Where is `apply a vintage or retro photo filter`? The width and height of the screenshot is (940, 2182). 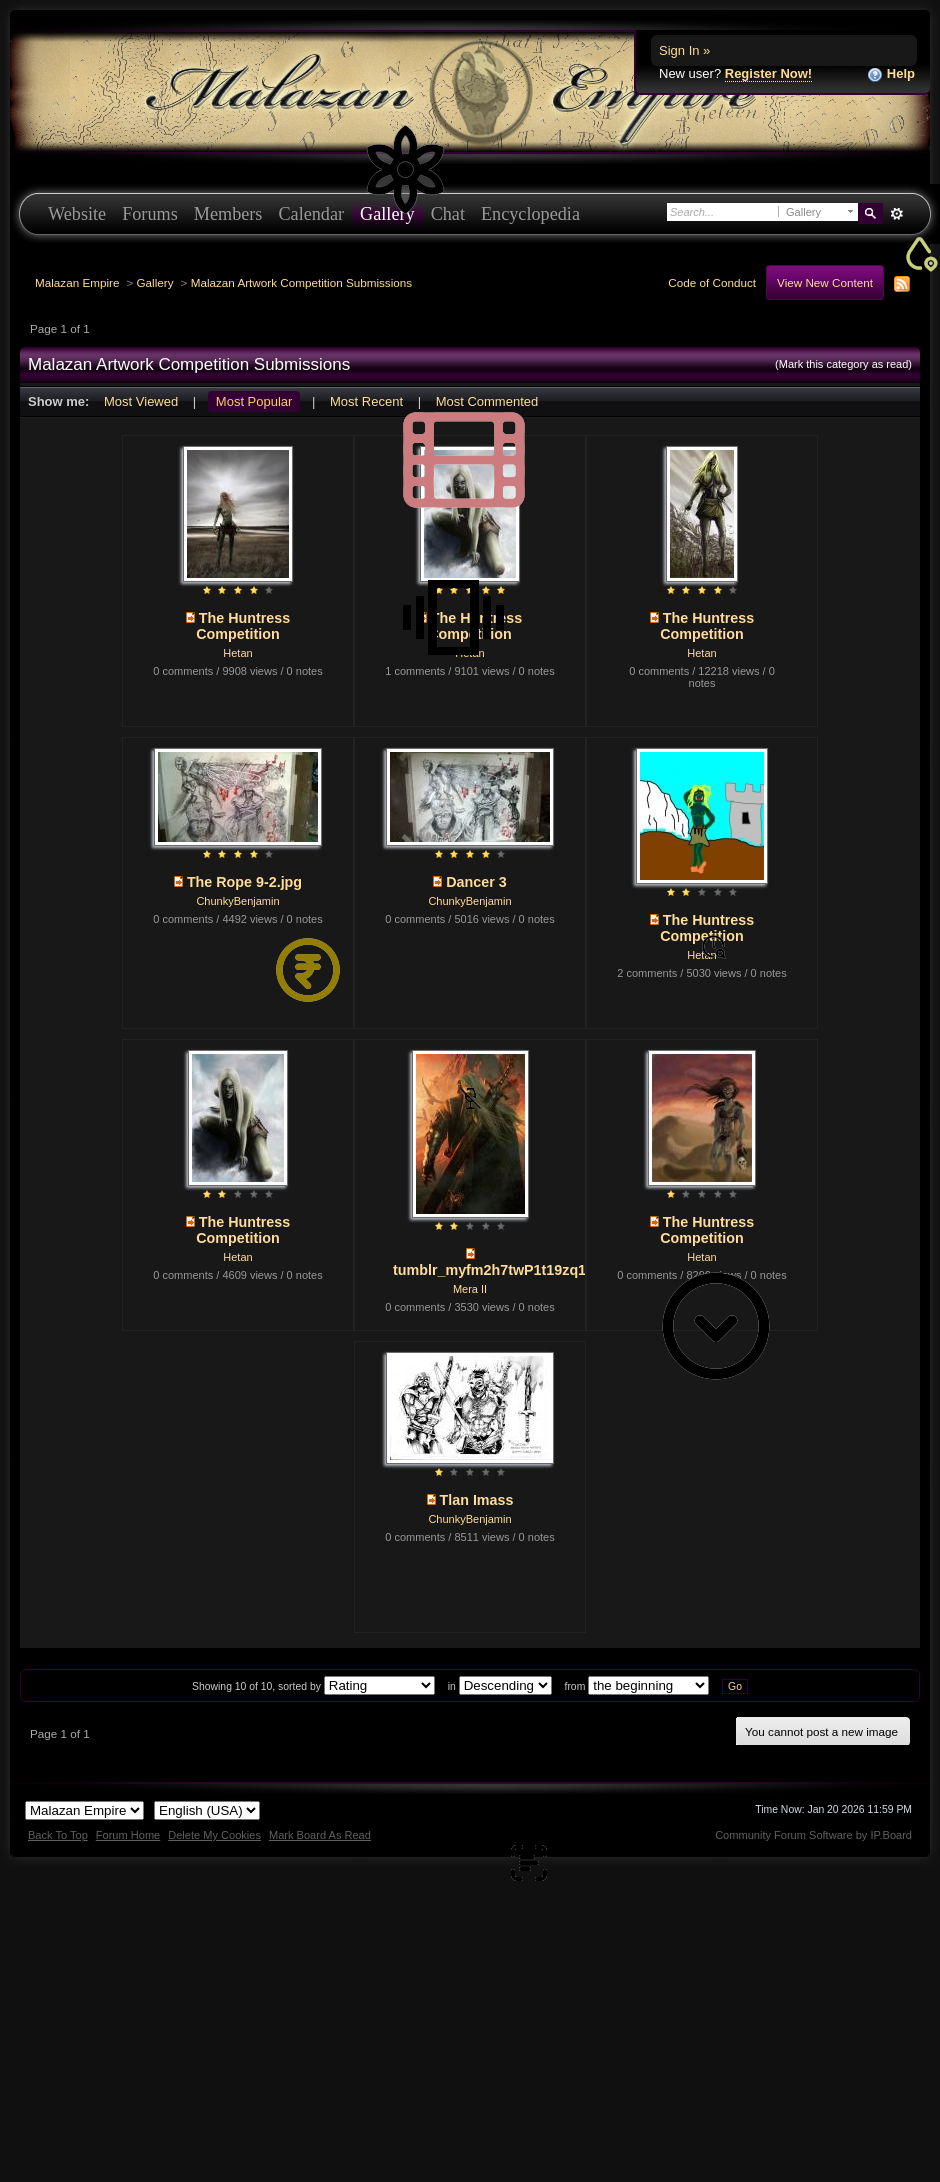 apply a vintage or retro photo filter is located at coordinates (405, 169).